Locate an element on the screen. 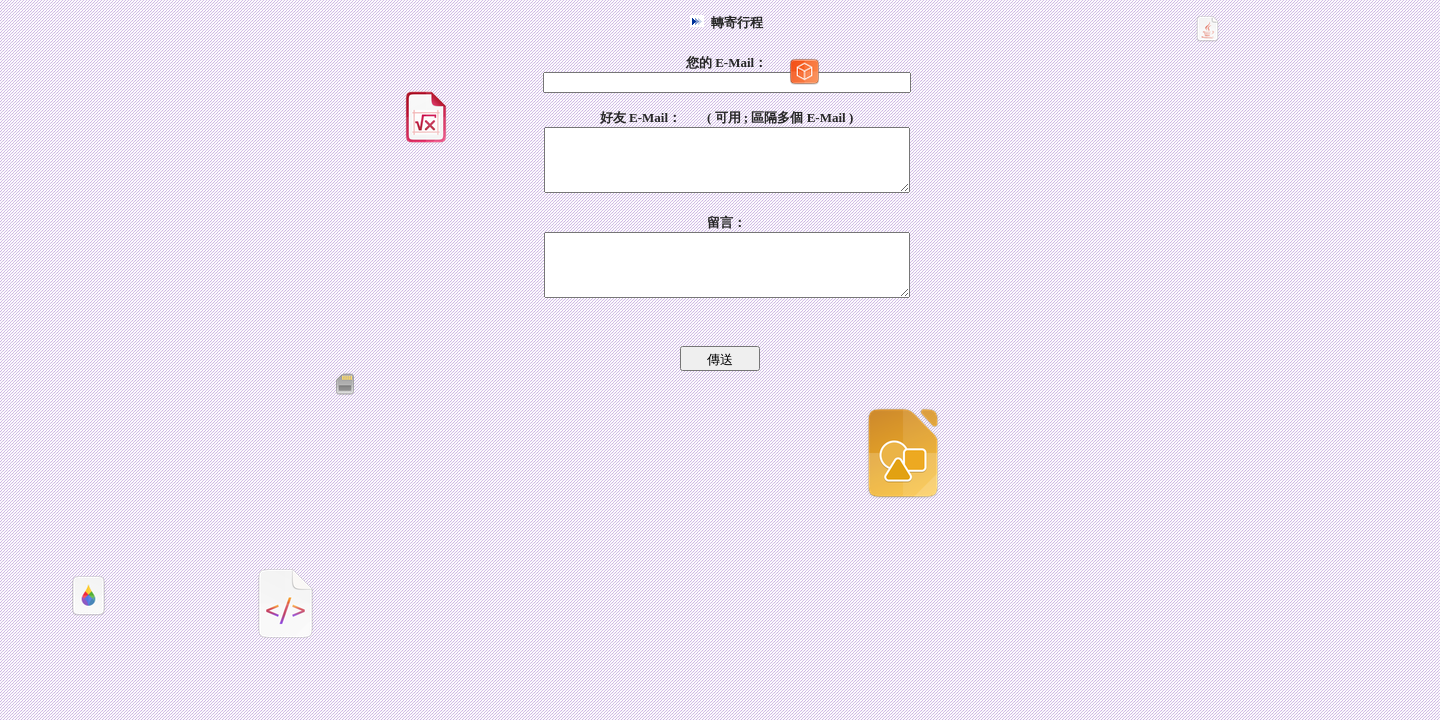 The image size is (1440, 720). an ICC color profile file is located at coordinates (88, 595).